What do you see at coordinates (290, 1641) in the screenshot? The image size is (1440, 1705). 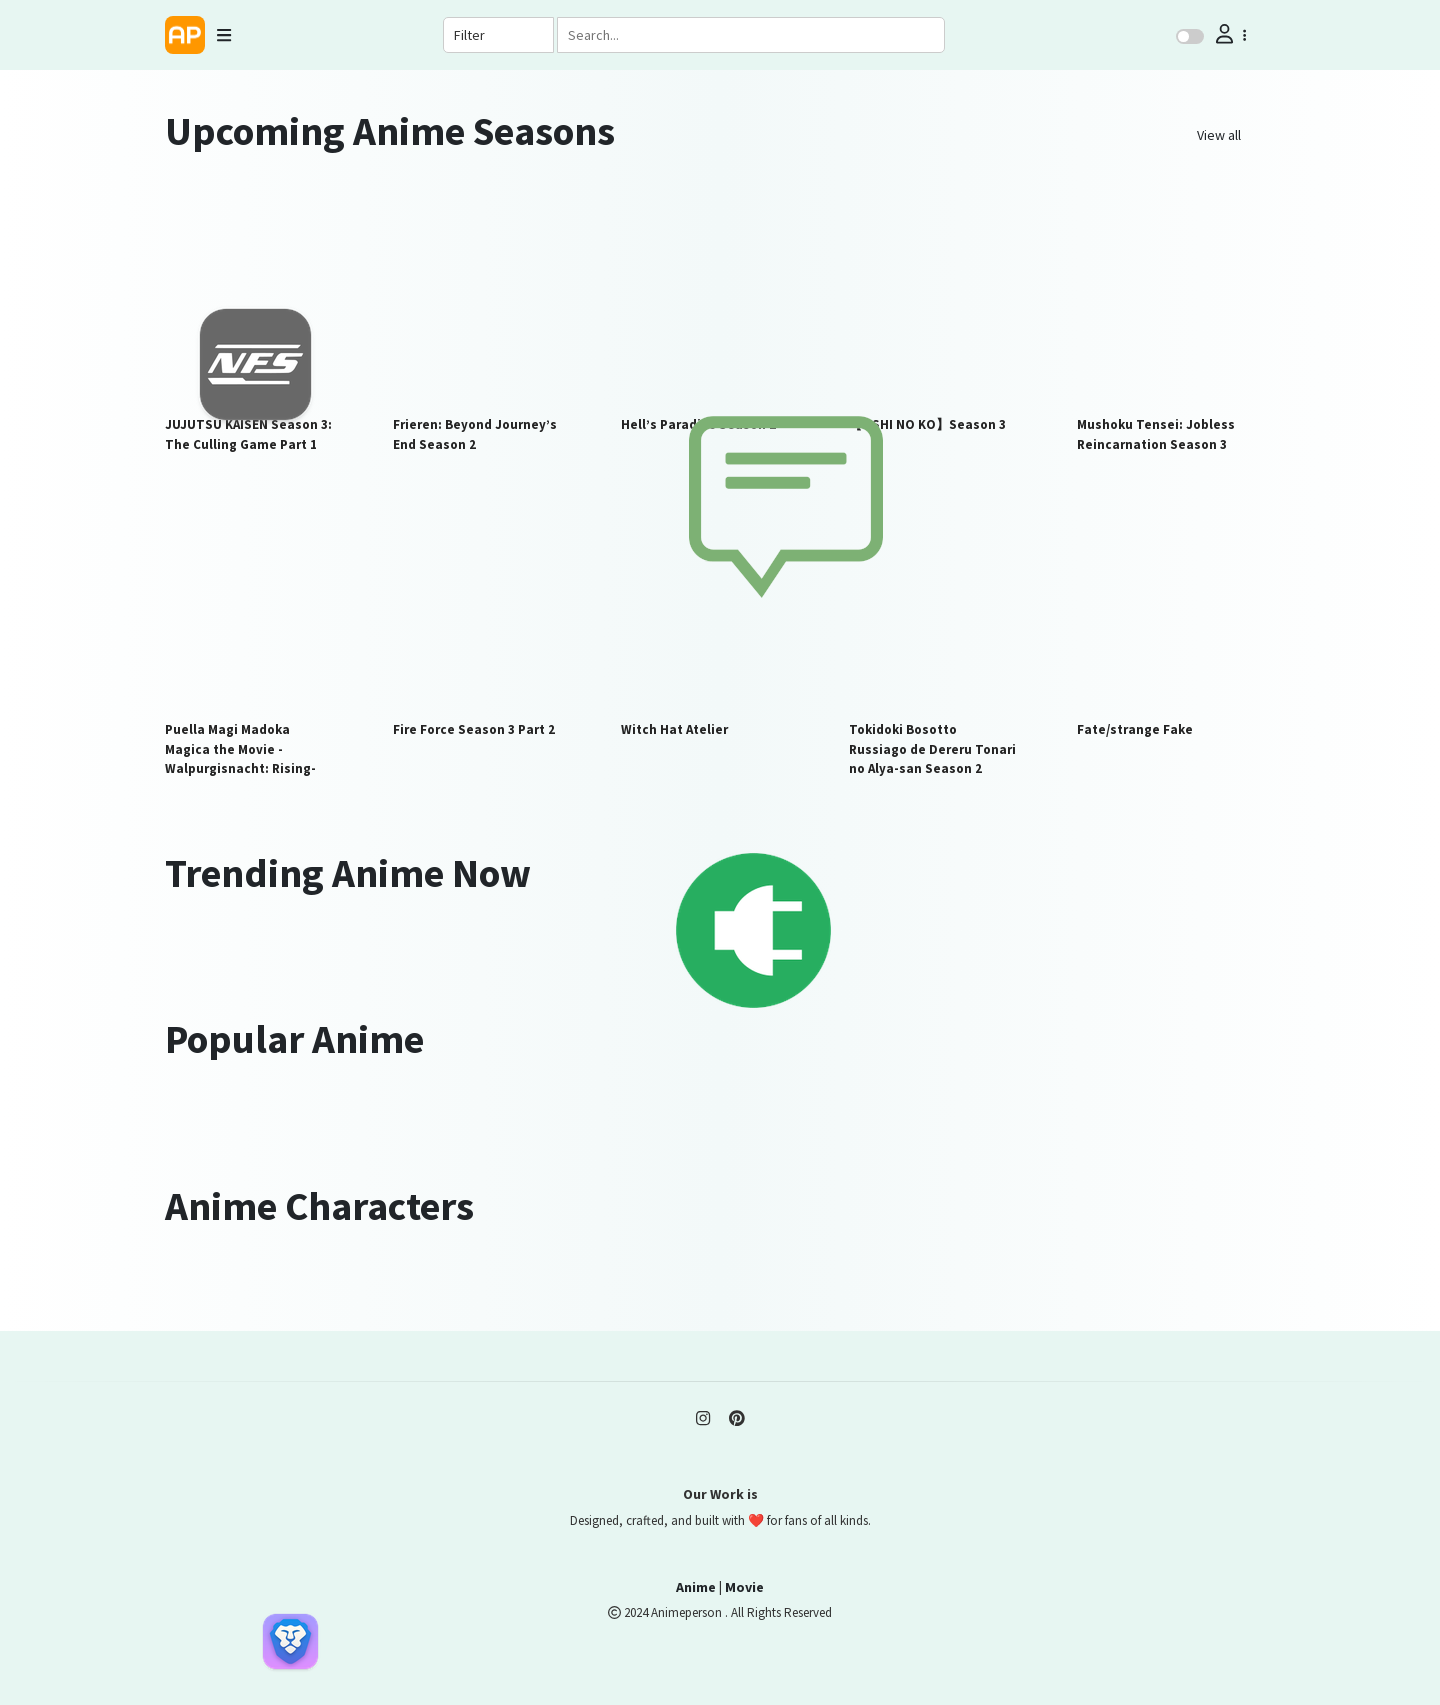 I see `open brave browser developer edition` at bounding box center [290, 1641].